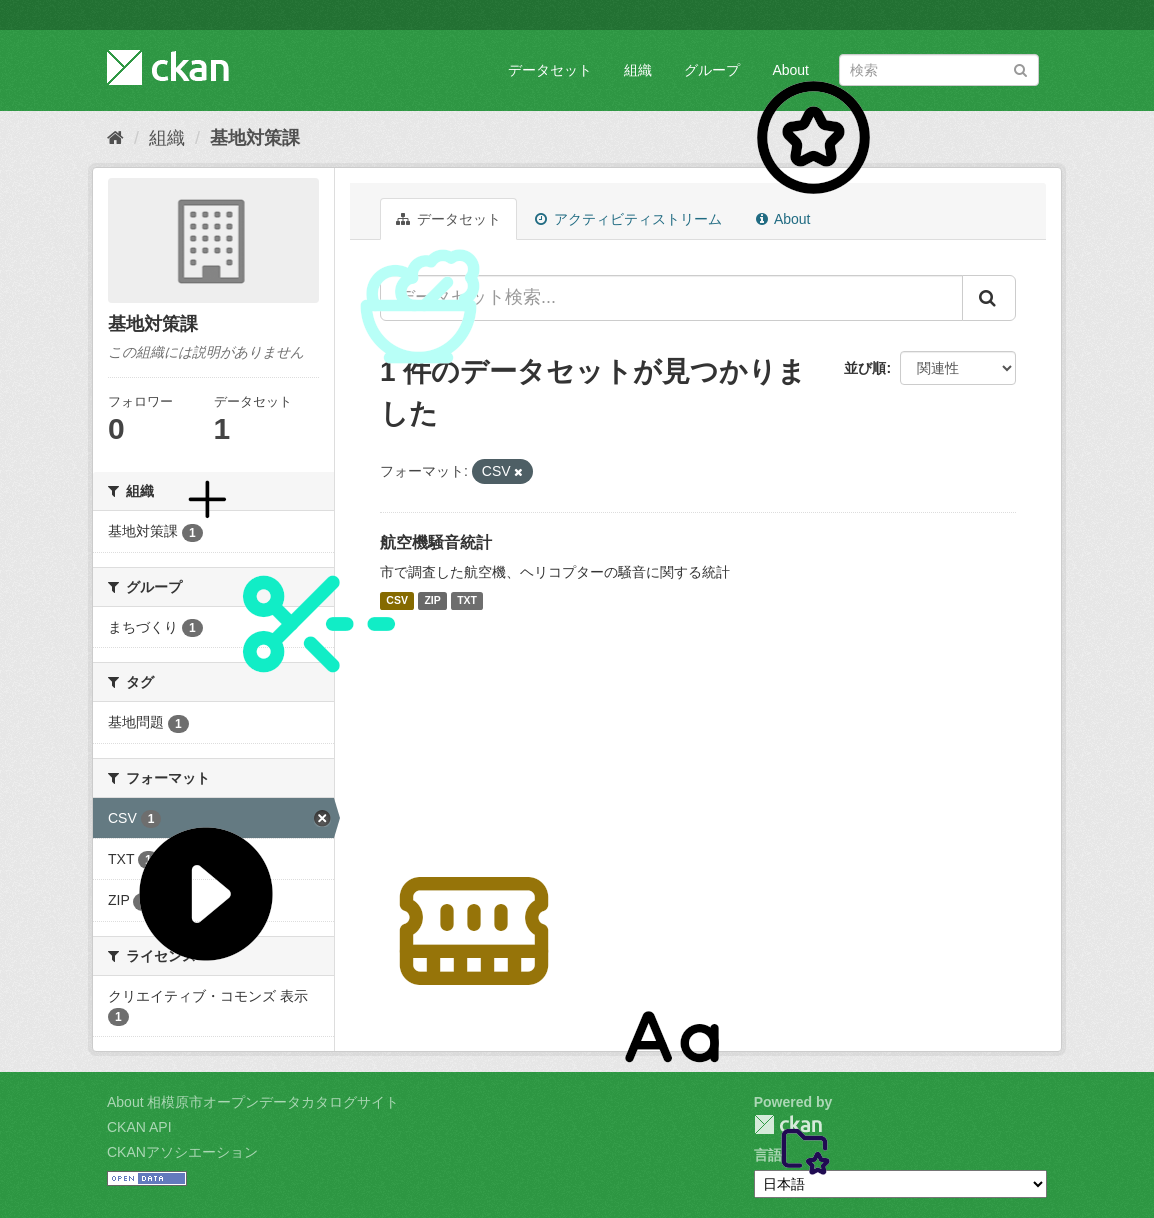 The image size is (1154, 1218). Describe the element at coordinates (208, 500) in the screenshot. I see `add a new item` at that location.